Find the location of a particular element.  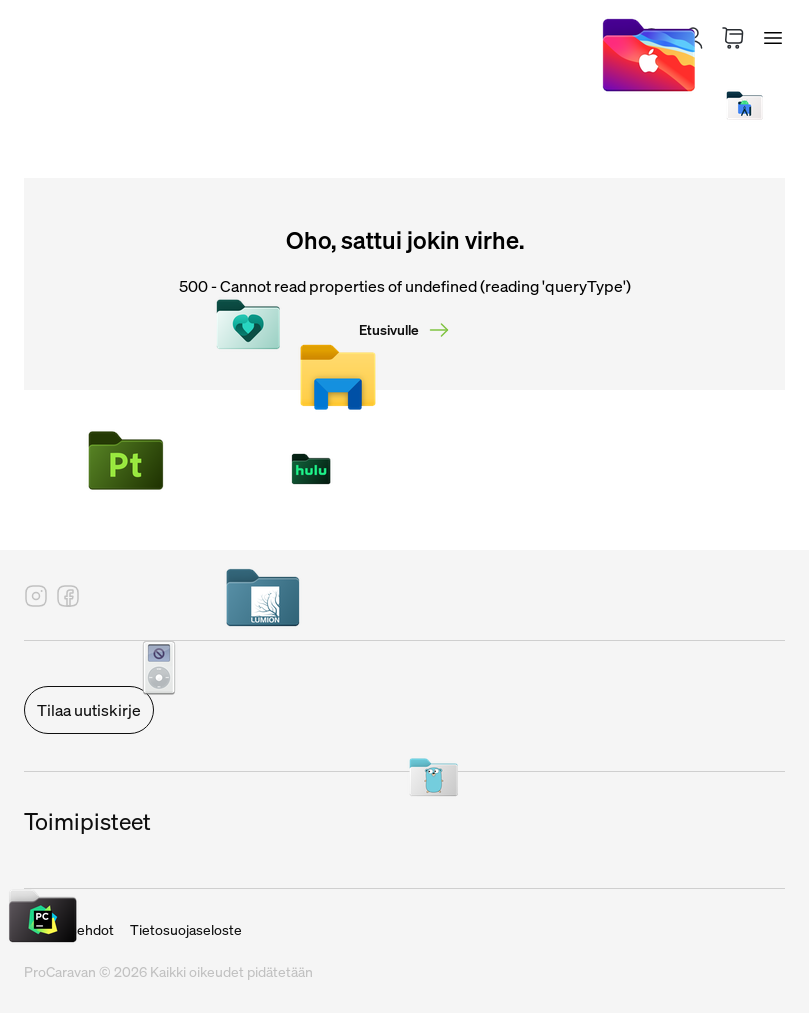

folder containing Hulu app data or downloads is located at coordinates (311, 470).